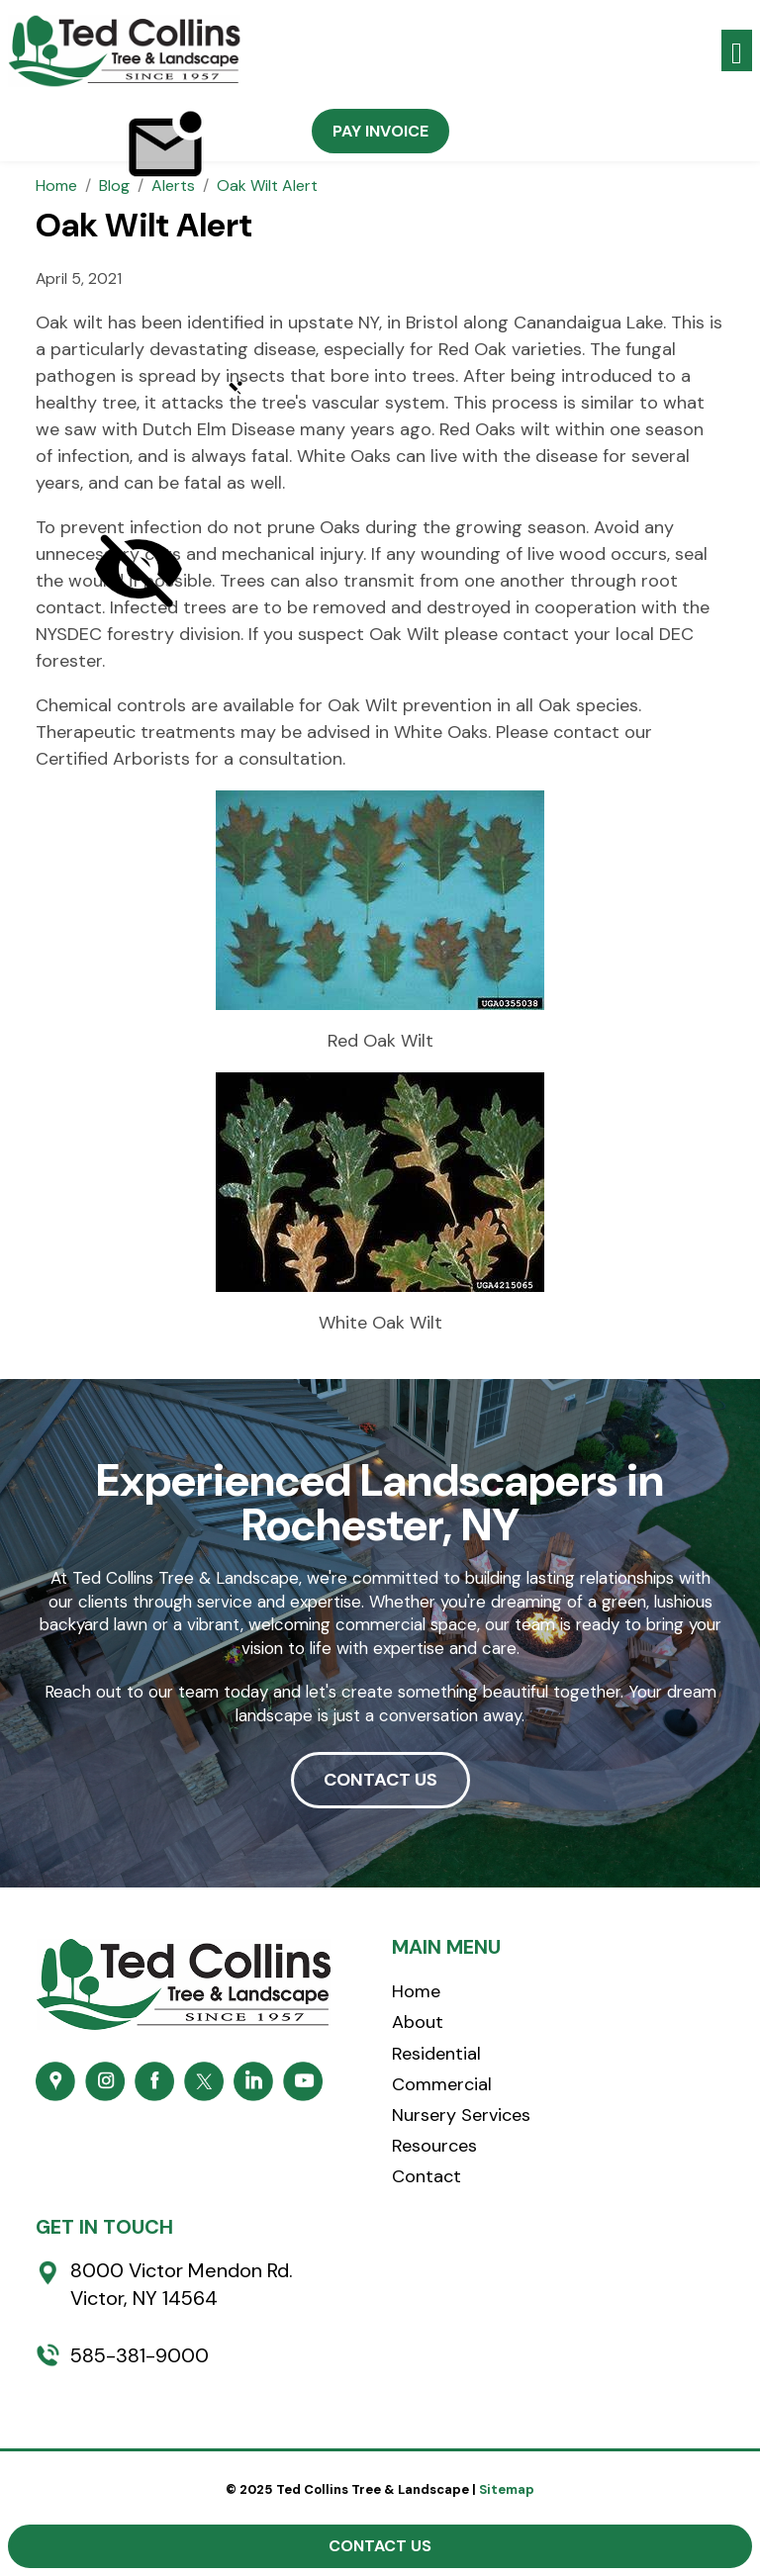  What do you see at coordinates (165, 147) in the screenshot?
I see `indicates an unread email message` at bounding box center [165, 147].